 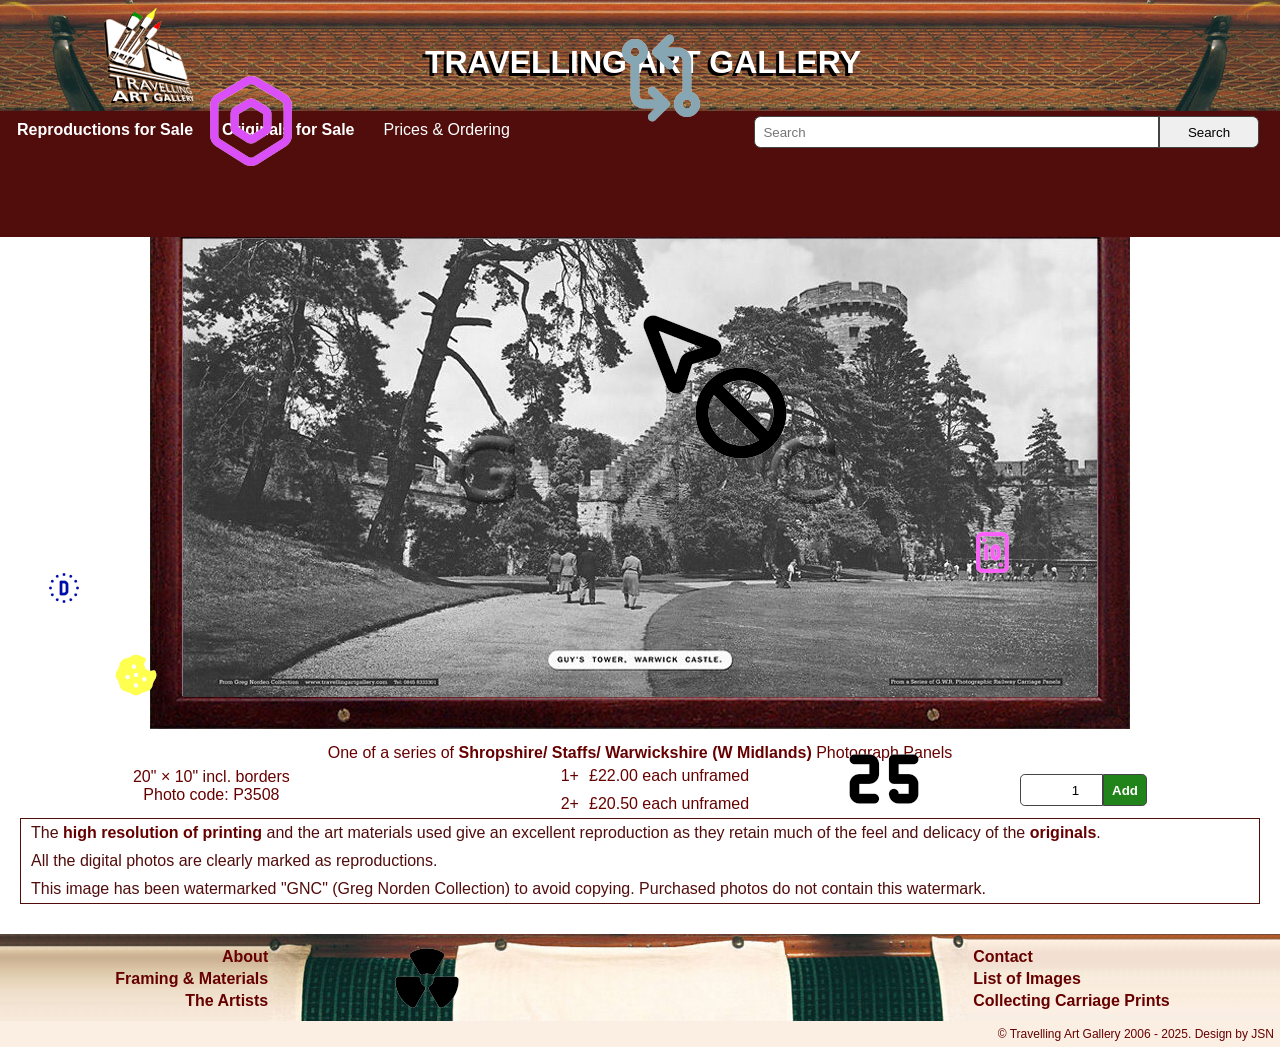 I want to click on compare branches or commits in version control, so click(x=661, y=78).